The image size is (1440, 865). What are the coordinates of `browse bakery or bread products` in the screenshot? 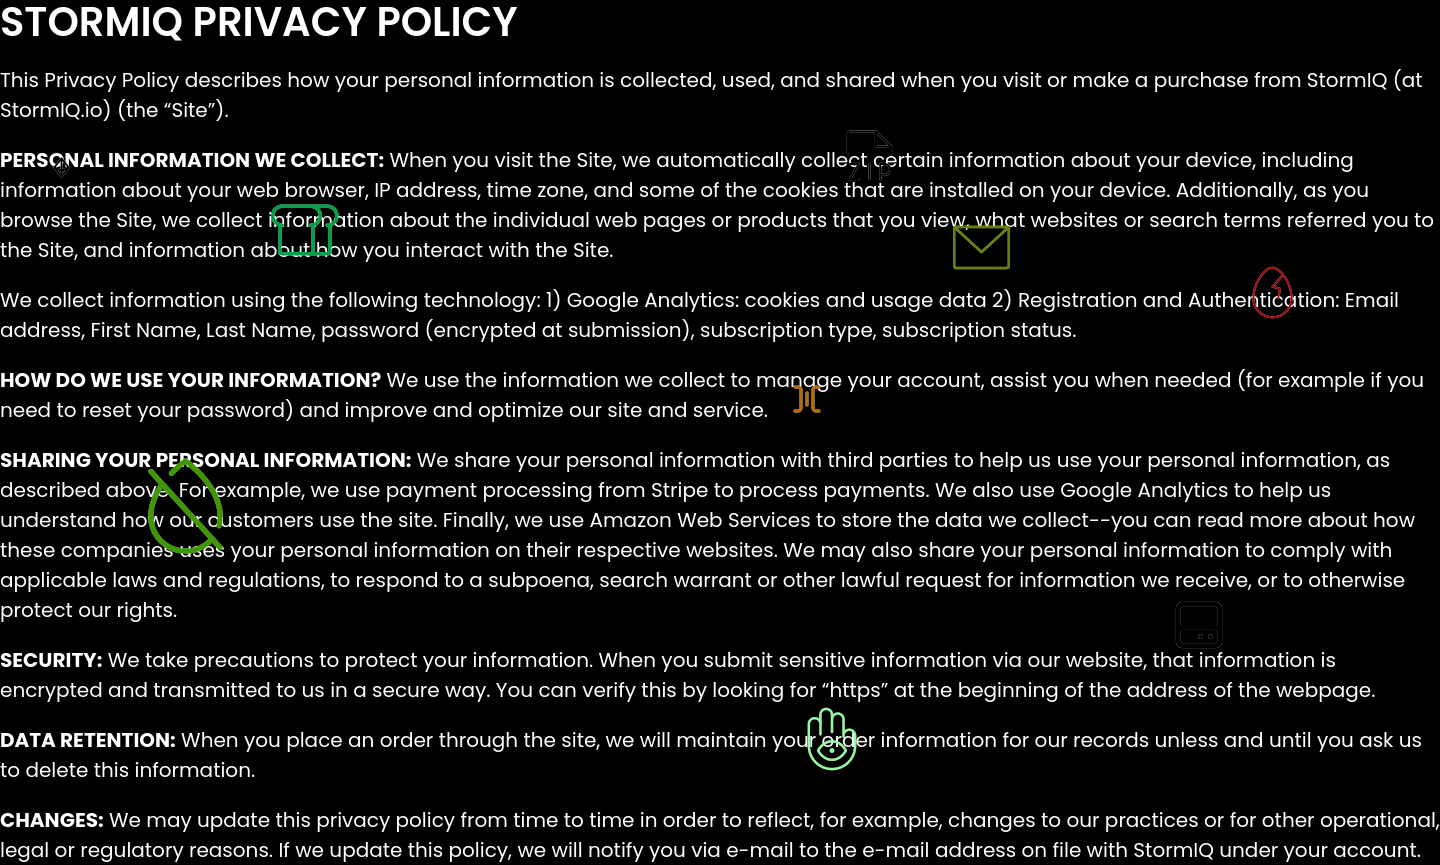 It's located at (306, 230).